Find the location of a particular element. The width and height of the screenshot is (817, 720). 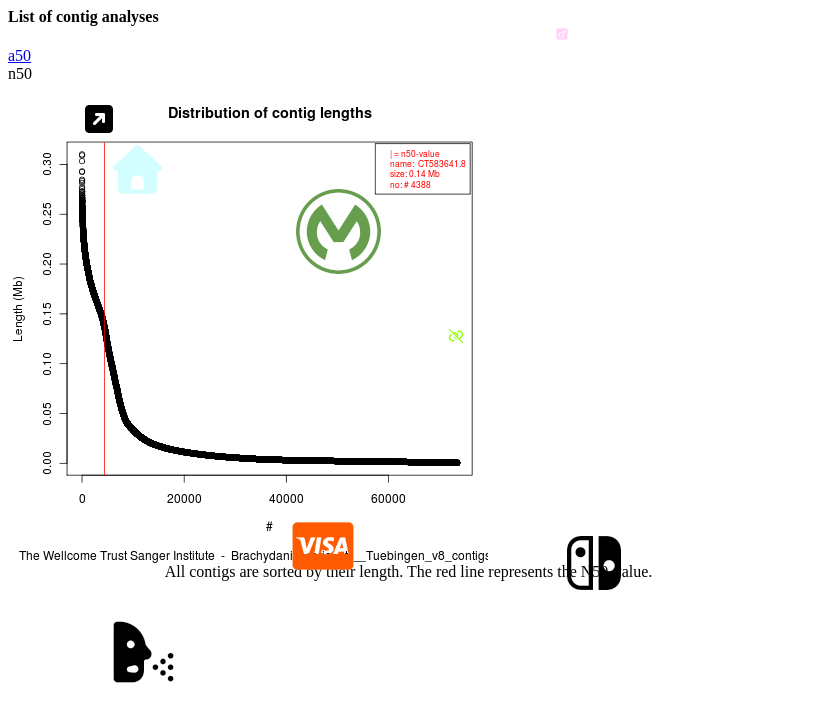

pay with Visa credit or debit card is located at coordinates (323, 546).